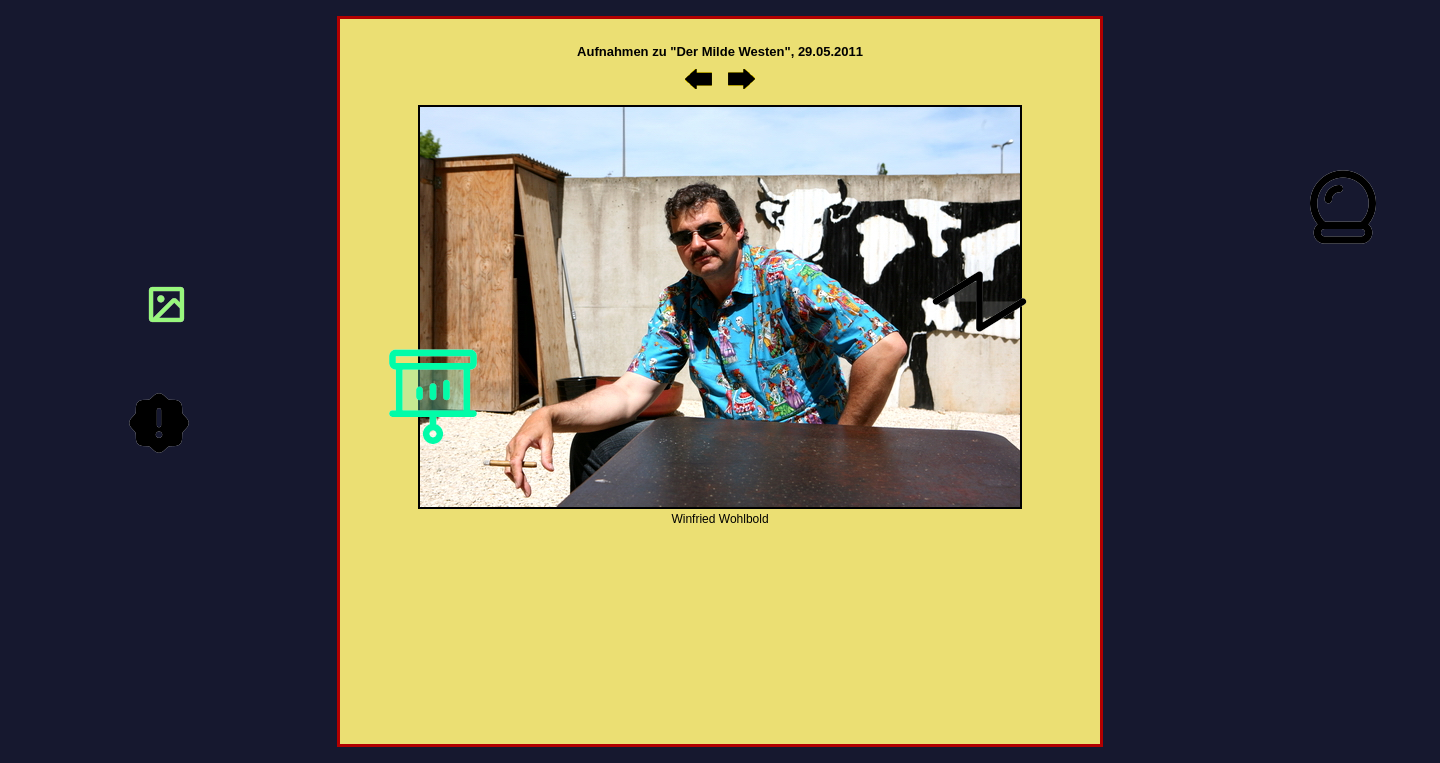  I want to click on view or browse images, so click(166, 304).